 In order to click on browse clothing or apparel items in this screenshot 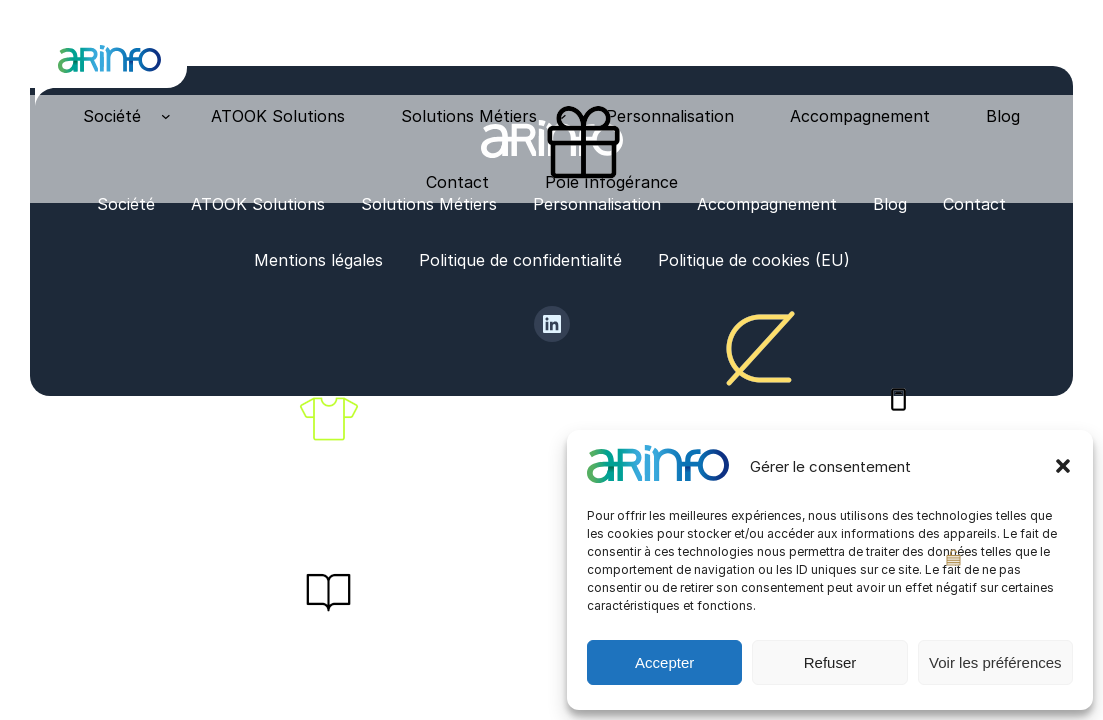, I will do `click(329, 419)`.